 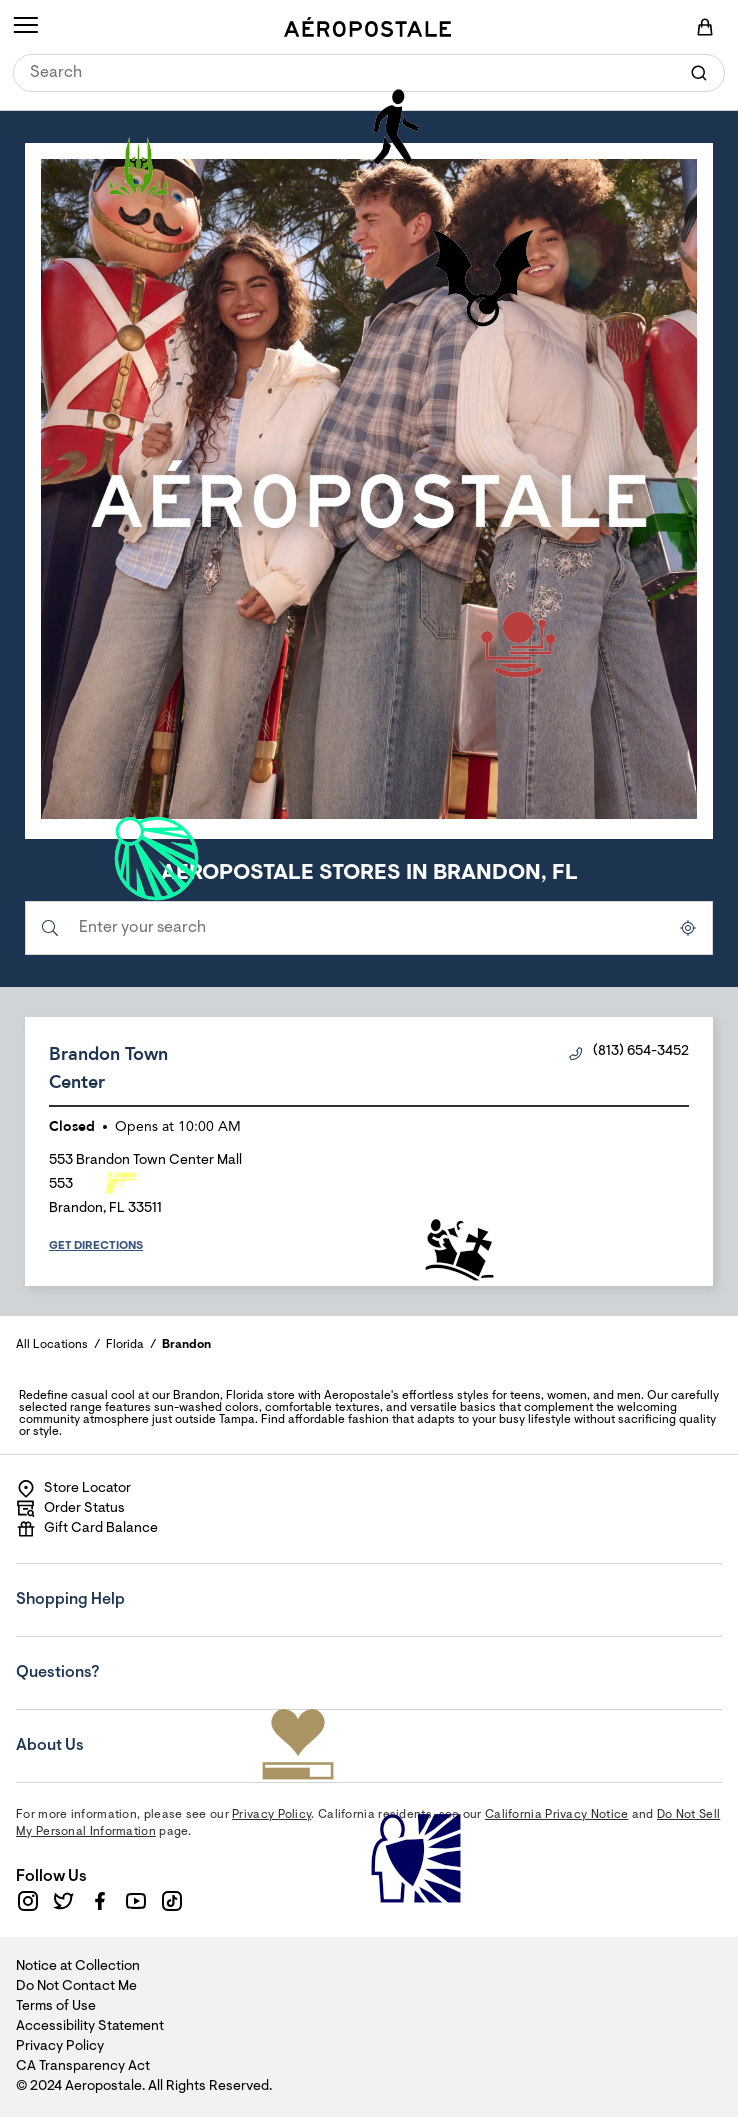 I want to click on player health or life remaining, so click(x=298, y=1744).